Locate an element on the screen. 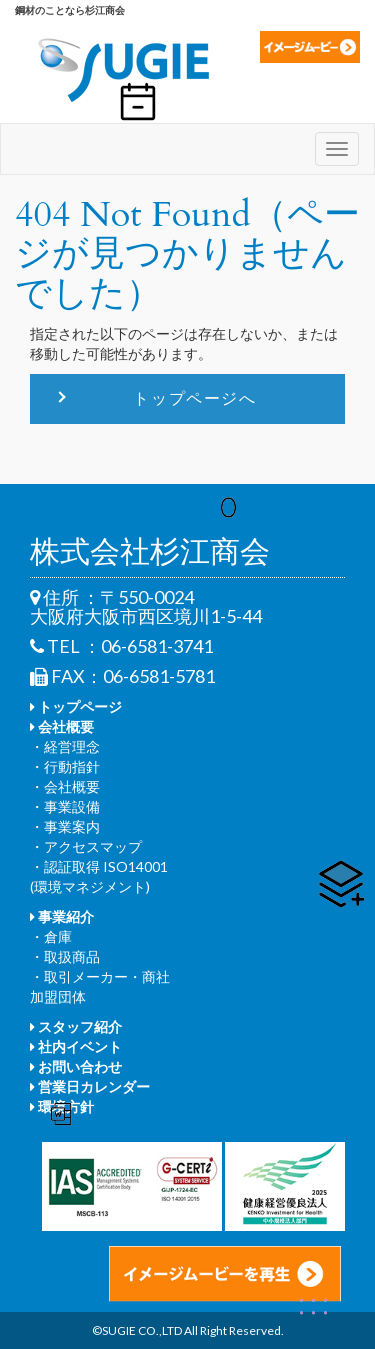 This screenshot has height=1349, width=375. open Microsoft Word is located at coordinates (62, 1114).